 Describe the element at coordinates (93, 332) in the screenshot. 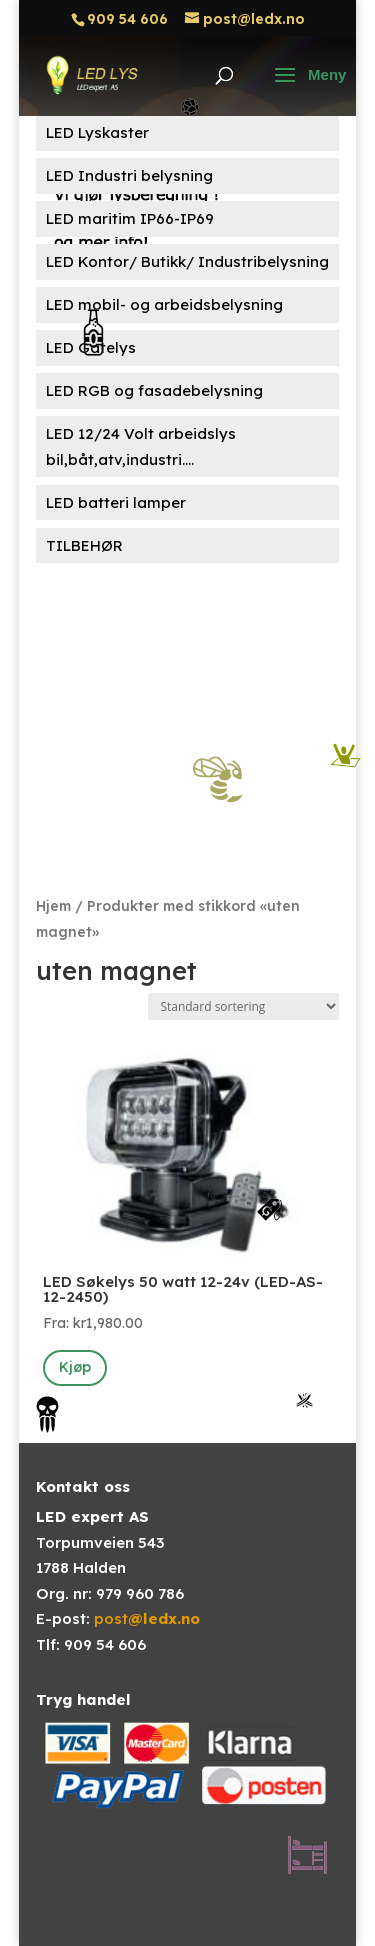

I see `browse beer or beverage options` at that location.